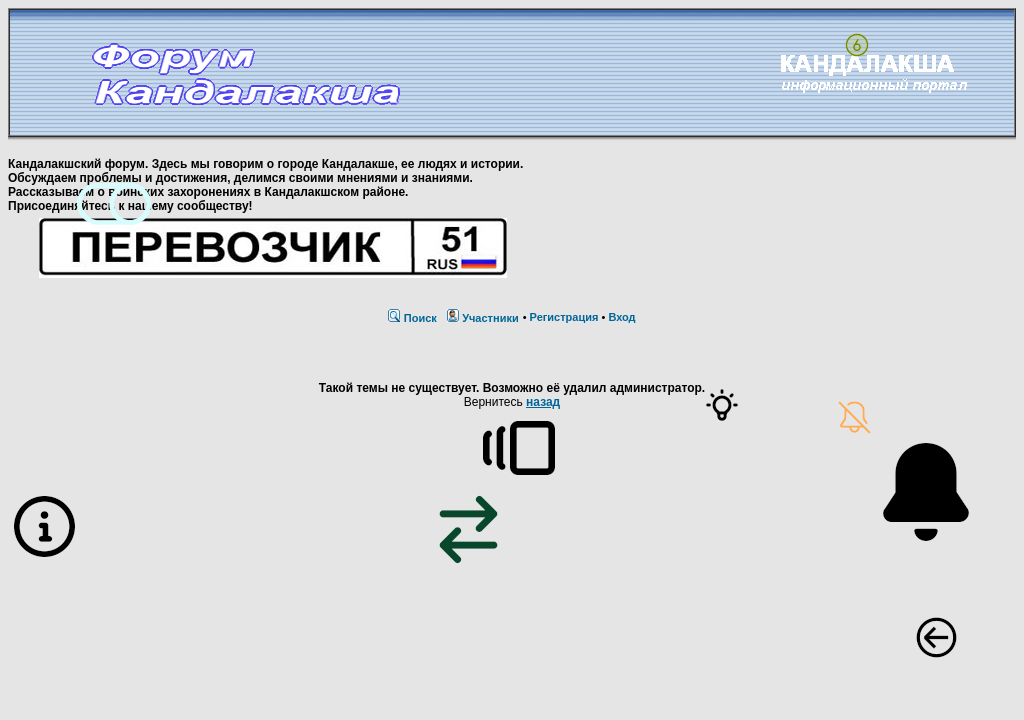  Describe the element at coordinates (936, 637) in the screenshot. I see `go back to the previous page` at that location.